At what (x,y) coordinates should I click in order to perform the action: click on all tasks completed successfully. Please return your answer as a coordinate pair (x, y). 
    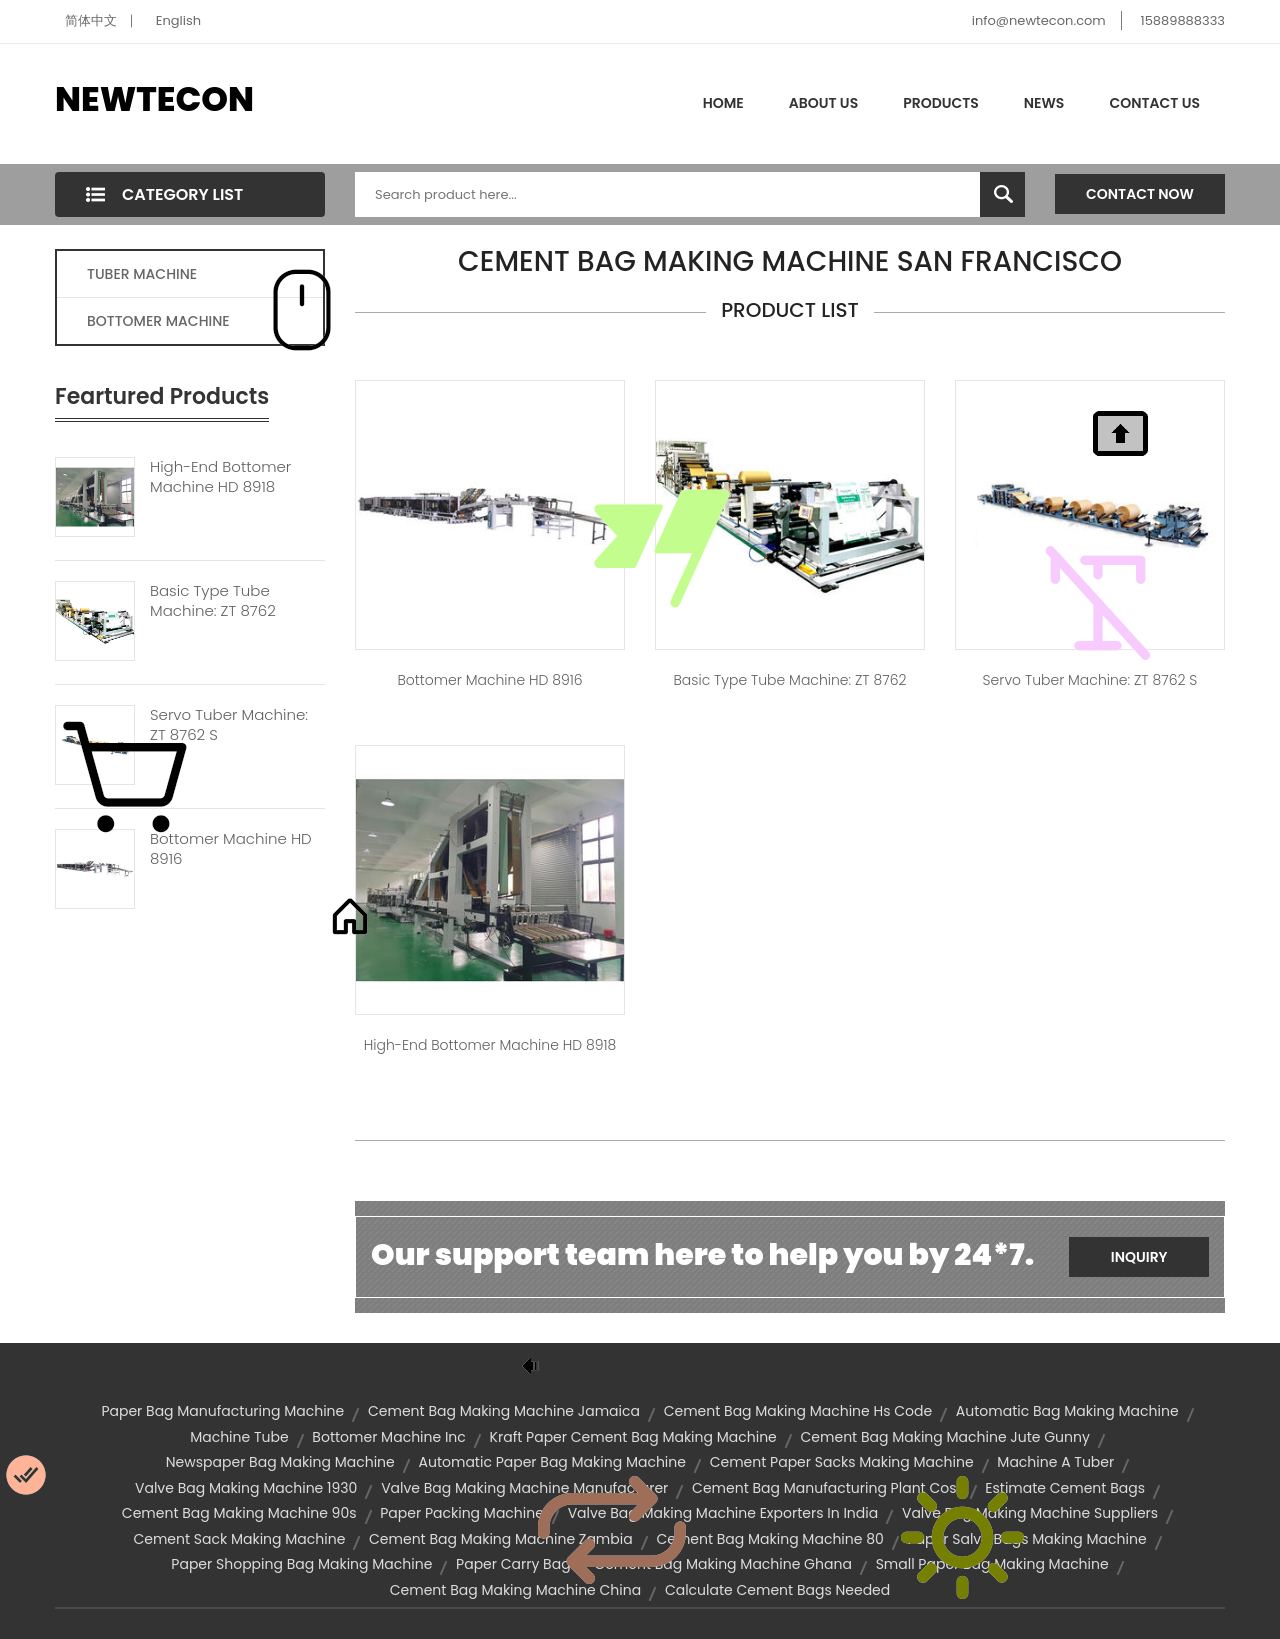
    Looking at the image, I should click on (26, 1475).